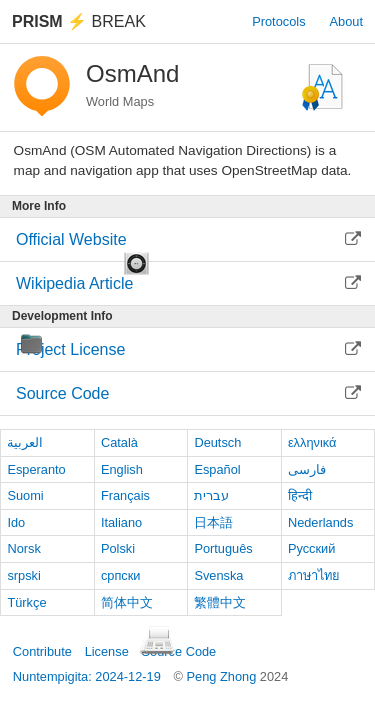  Describe the element at coordinates (157, 641) in the screenshot. I see `send or receive a fax` at that location.